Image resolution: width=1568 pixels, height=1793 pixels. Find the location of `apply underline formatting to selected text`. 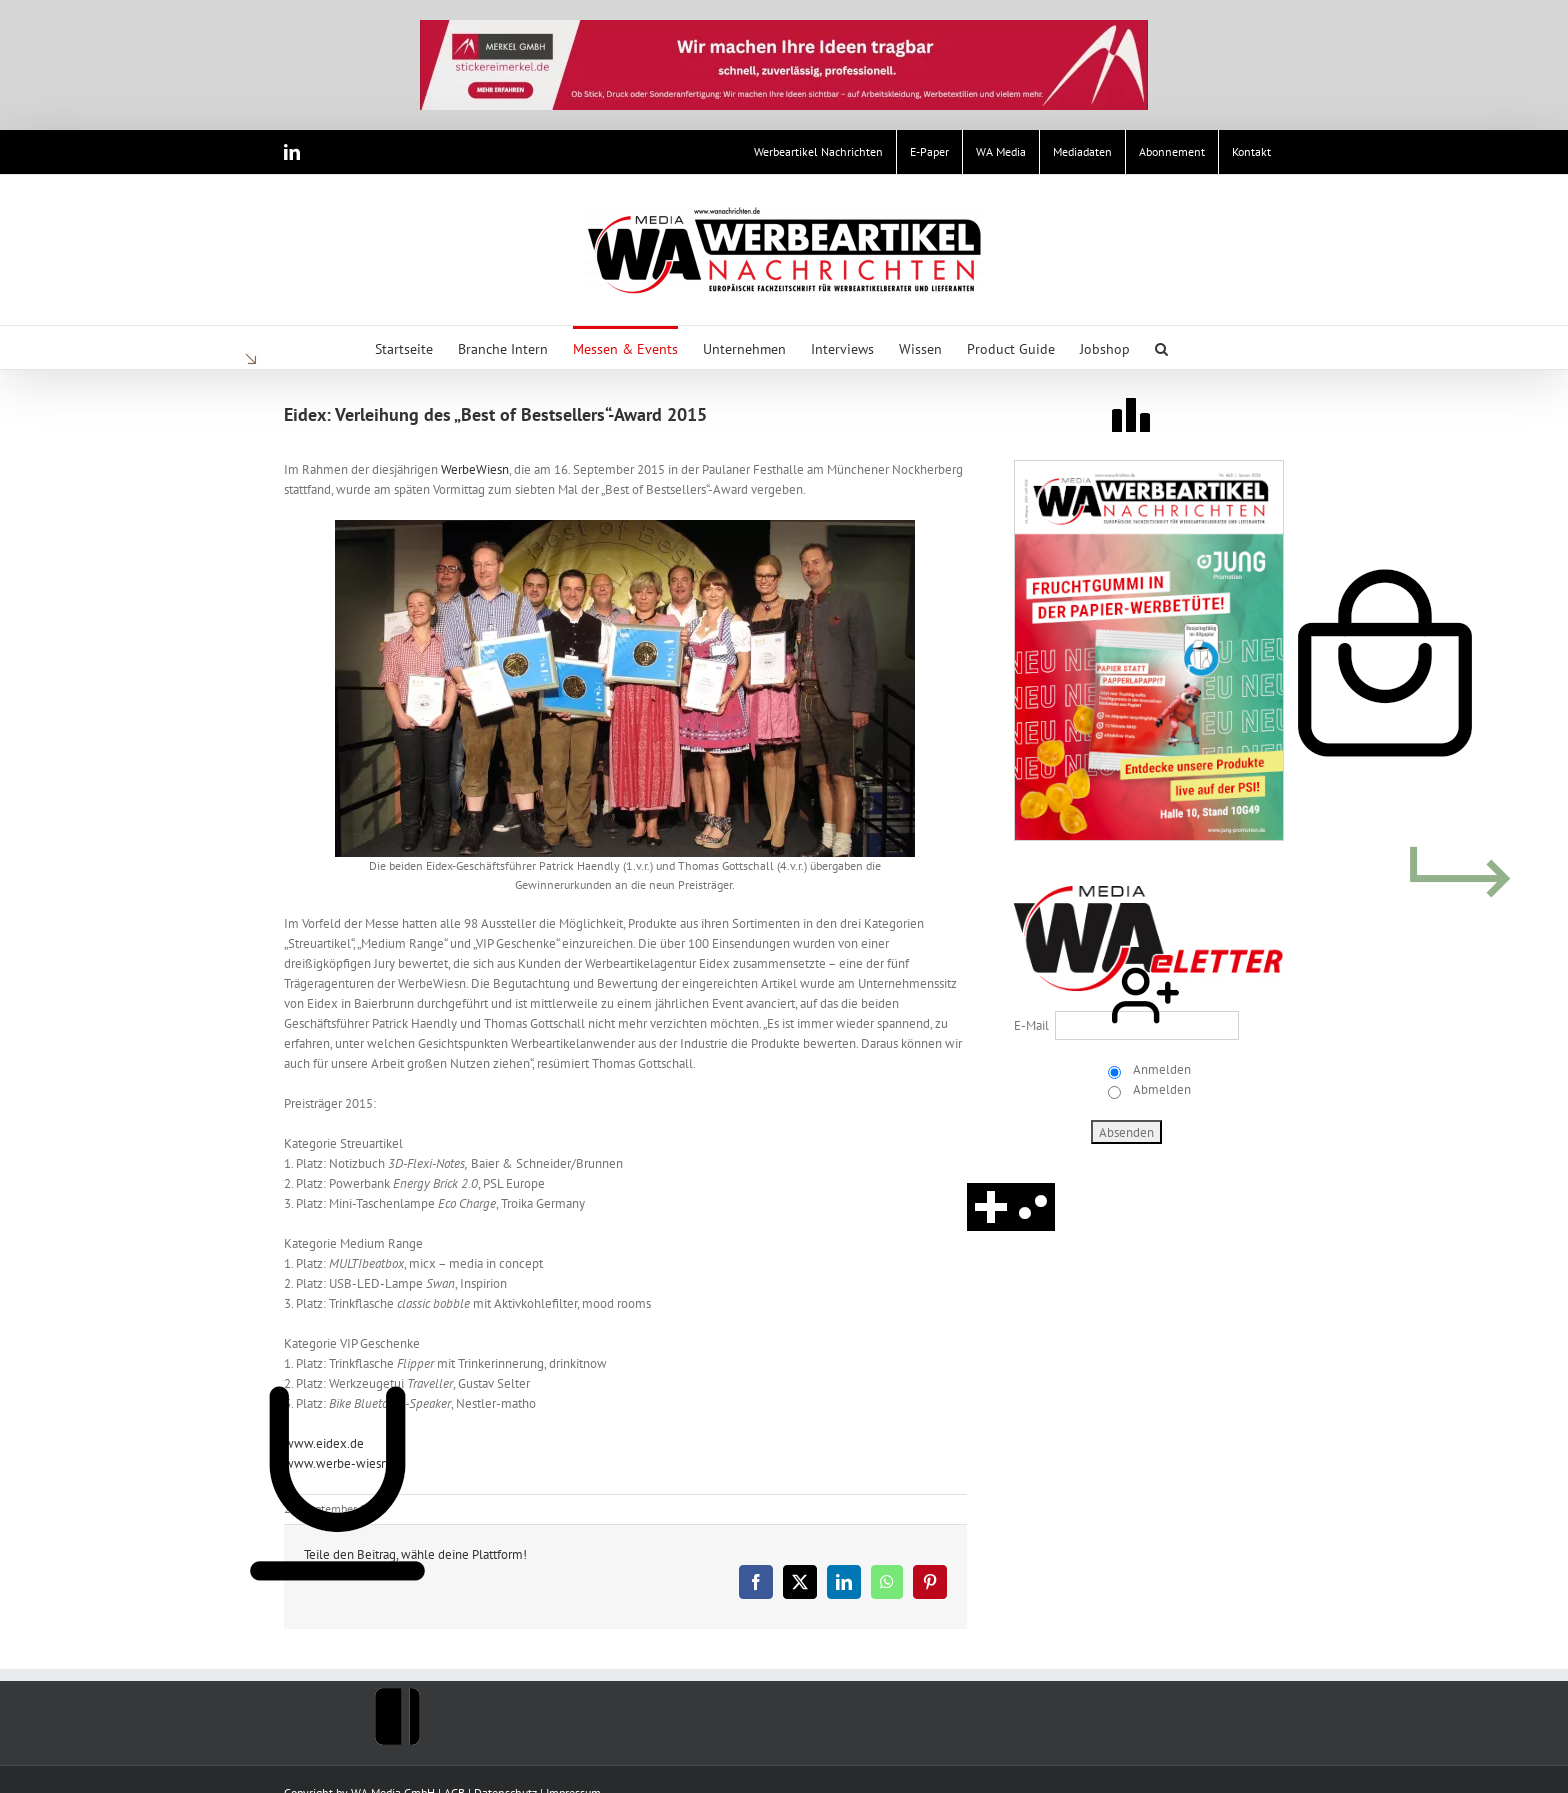

apply underline formatting to selected text is located at coordinates (337, 1483).